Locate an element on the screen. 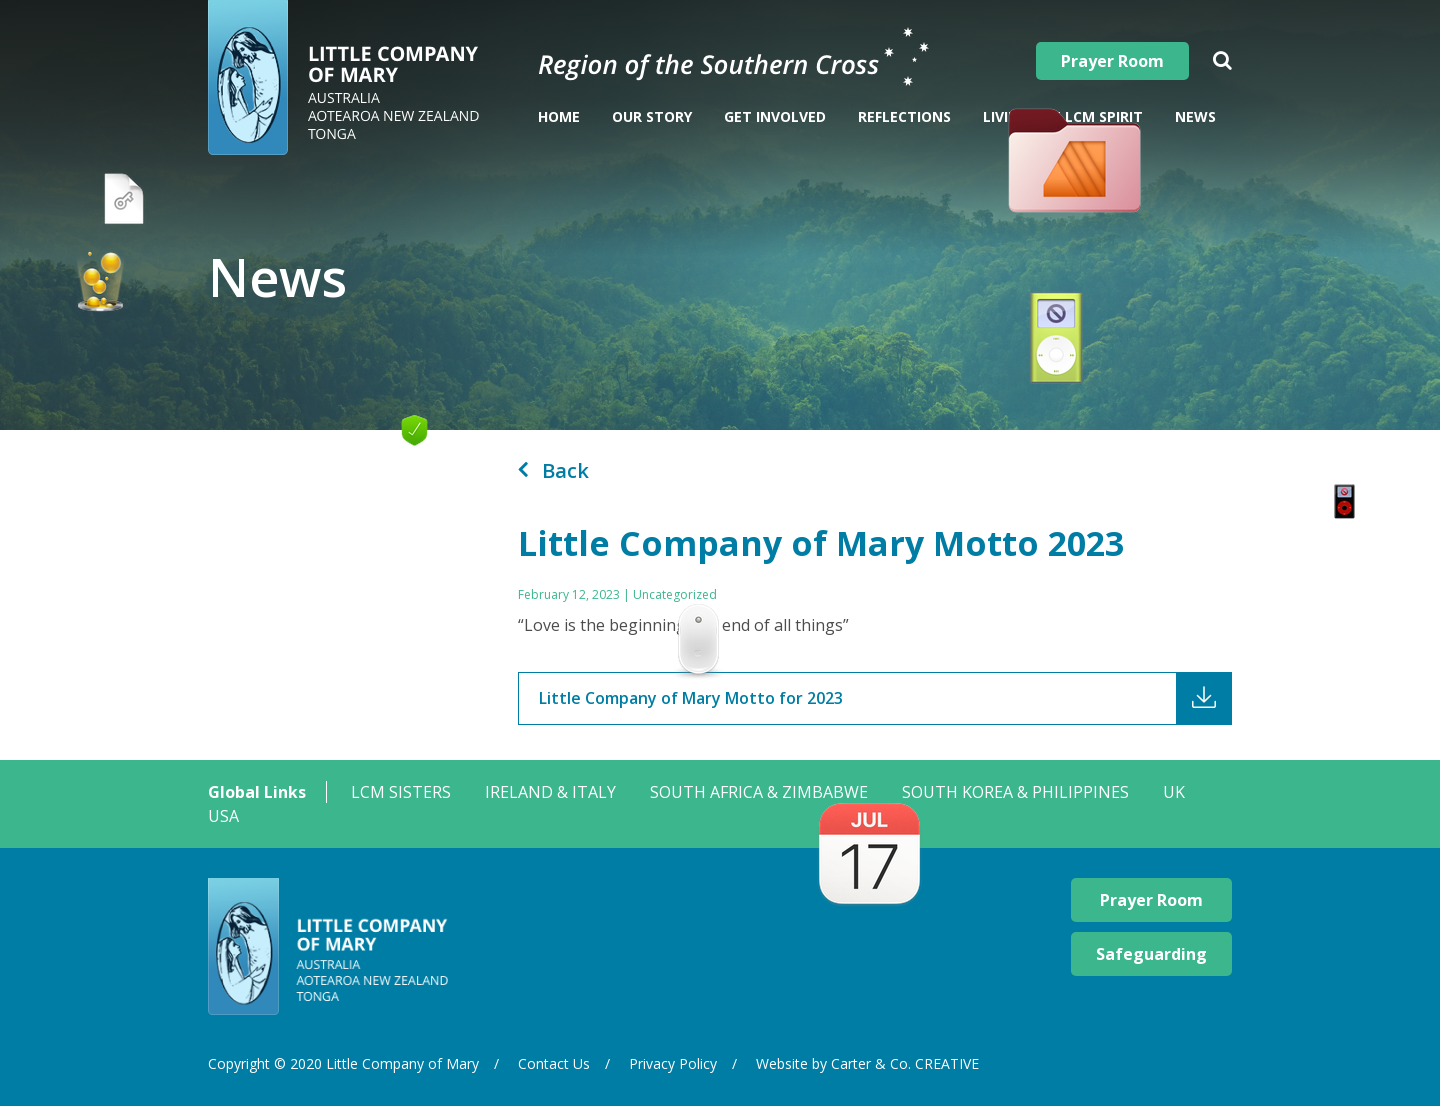  iPod device not recognized or unavailable is located at coordinates (1344, 501).